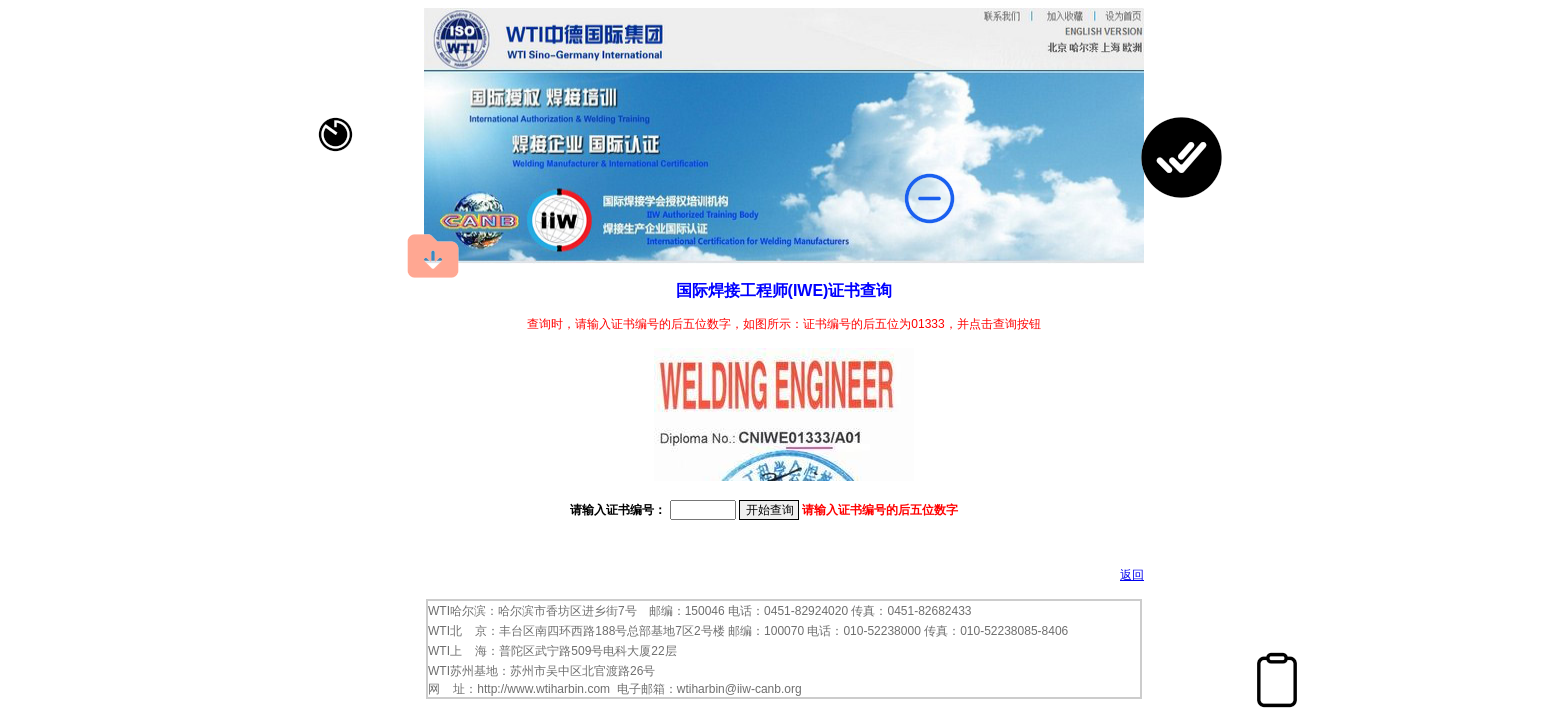 Image resolution: width=1568 pixels, height=720 pixels. I want to click on access clipboard contents, so click(1277, 680).